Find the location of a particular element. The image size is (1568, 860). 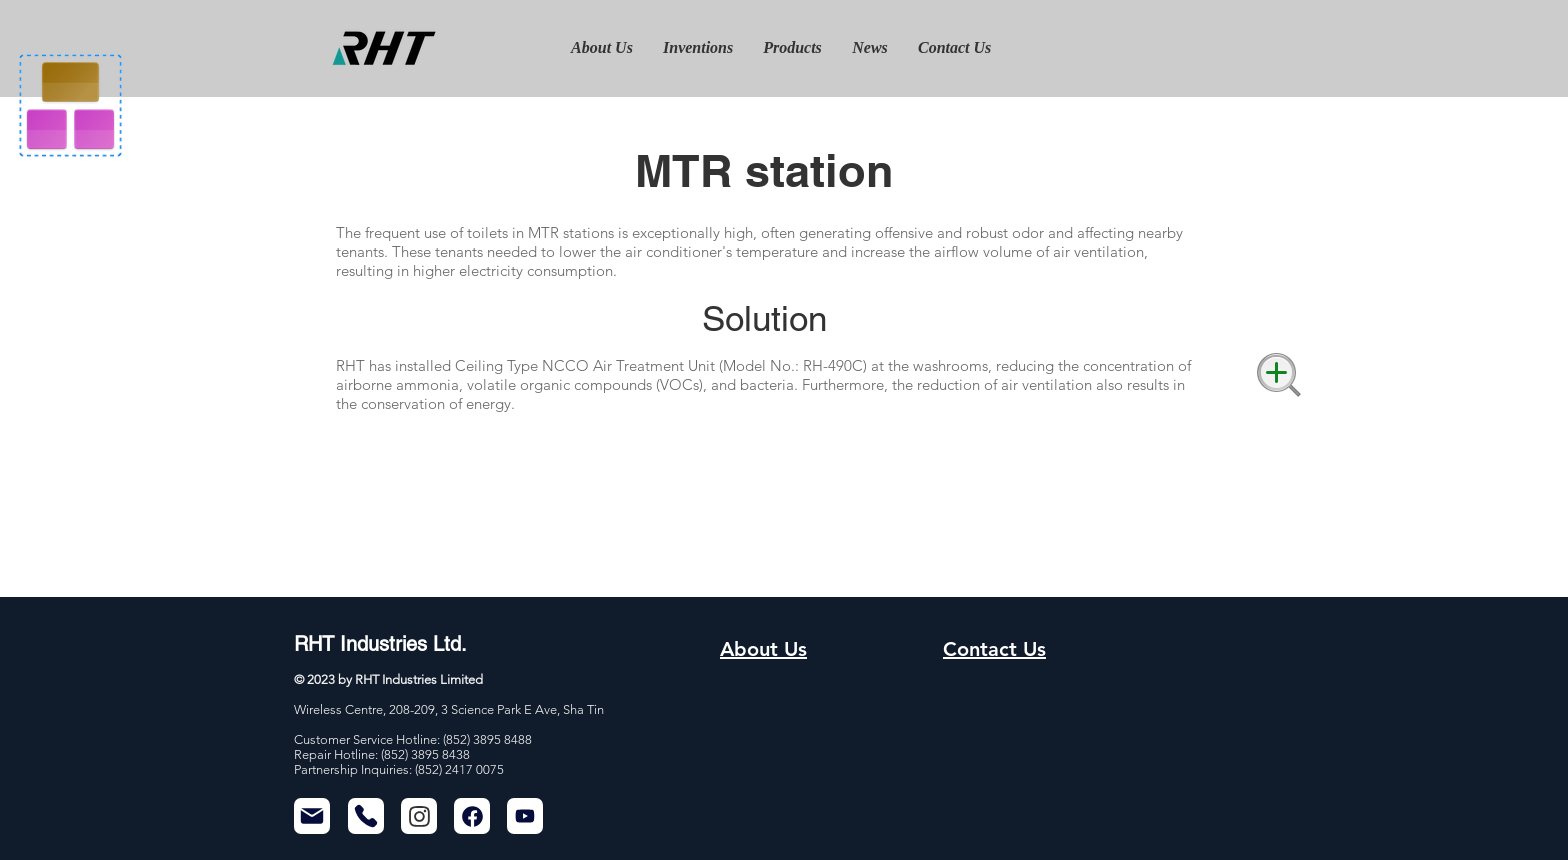

zoom in on the current view is located at coordinates (1279, 375).